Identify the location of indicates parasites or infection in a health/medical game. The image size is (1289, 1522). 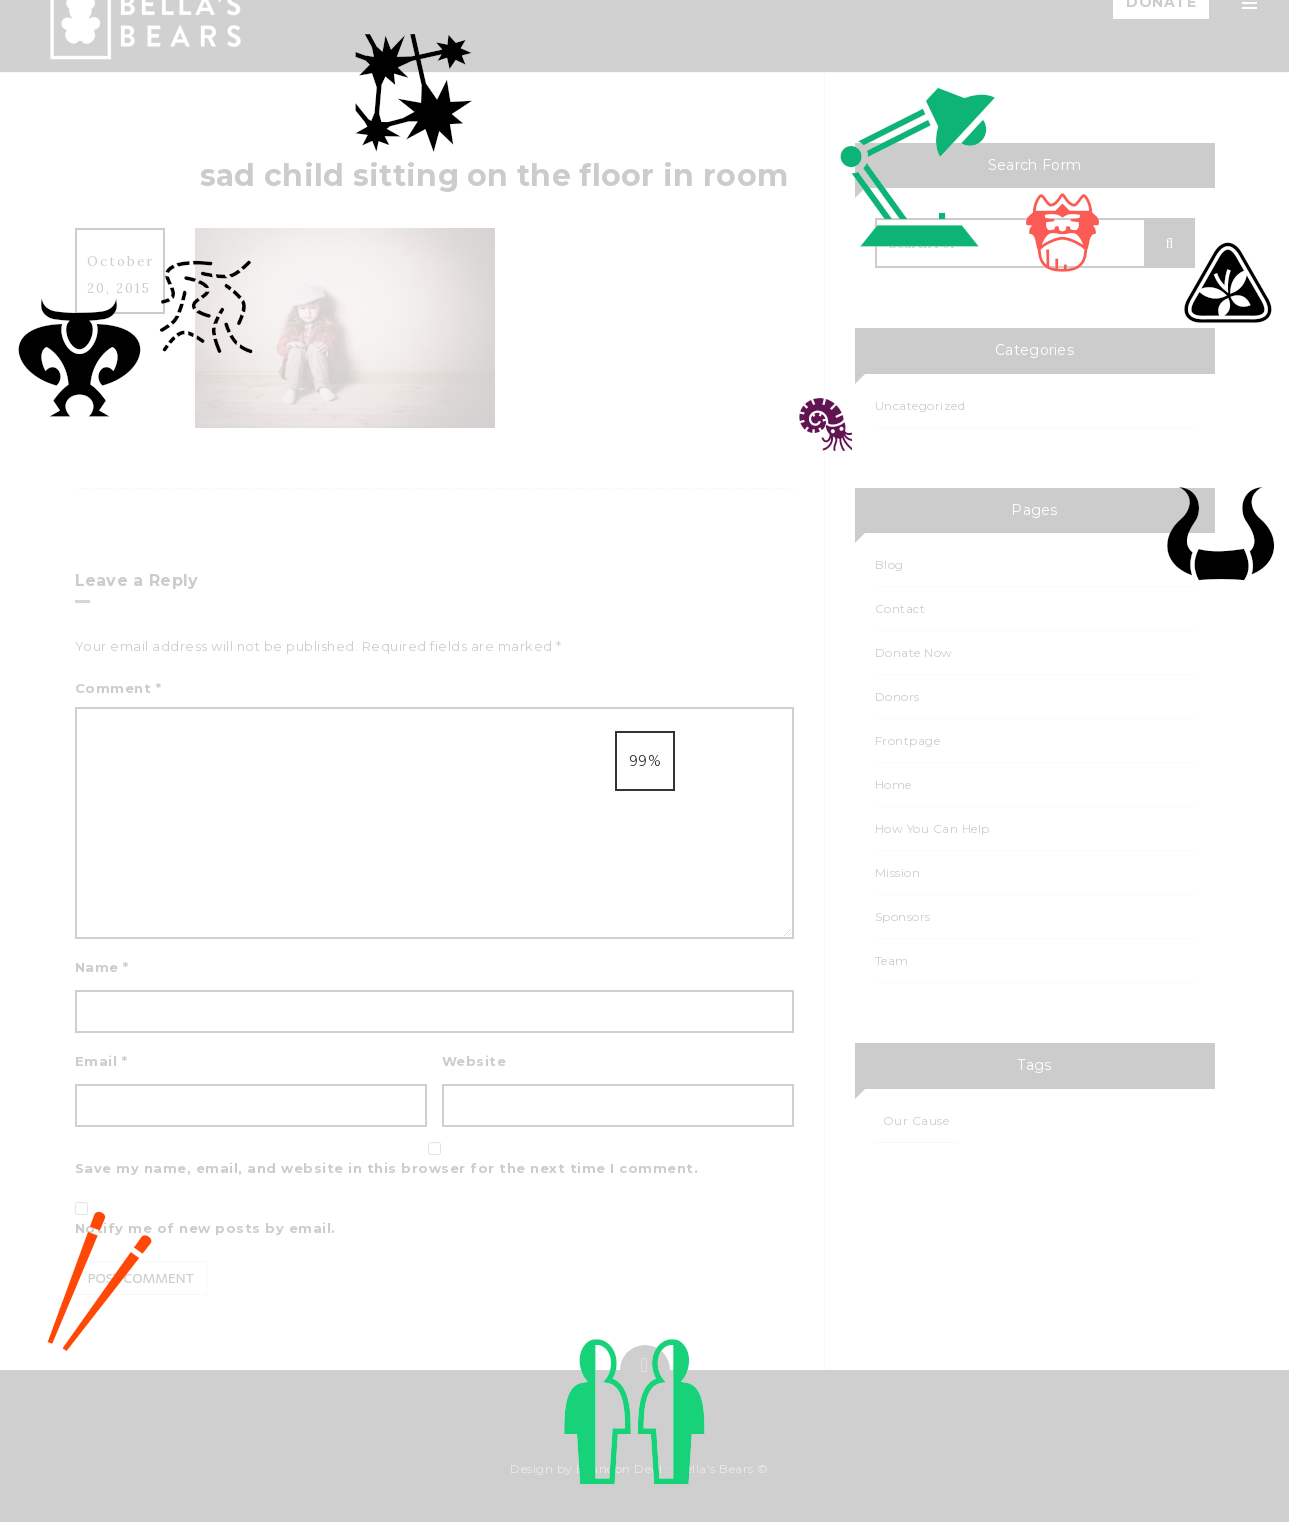
(206, 307).